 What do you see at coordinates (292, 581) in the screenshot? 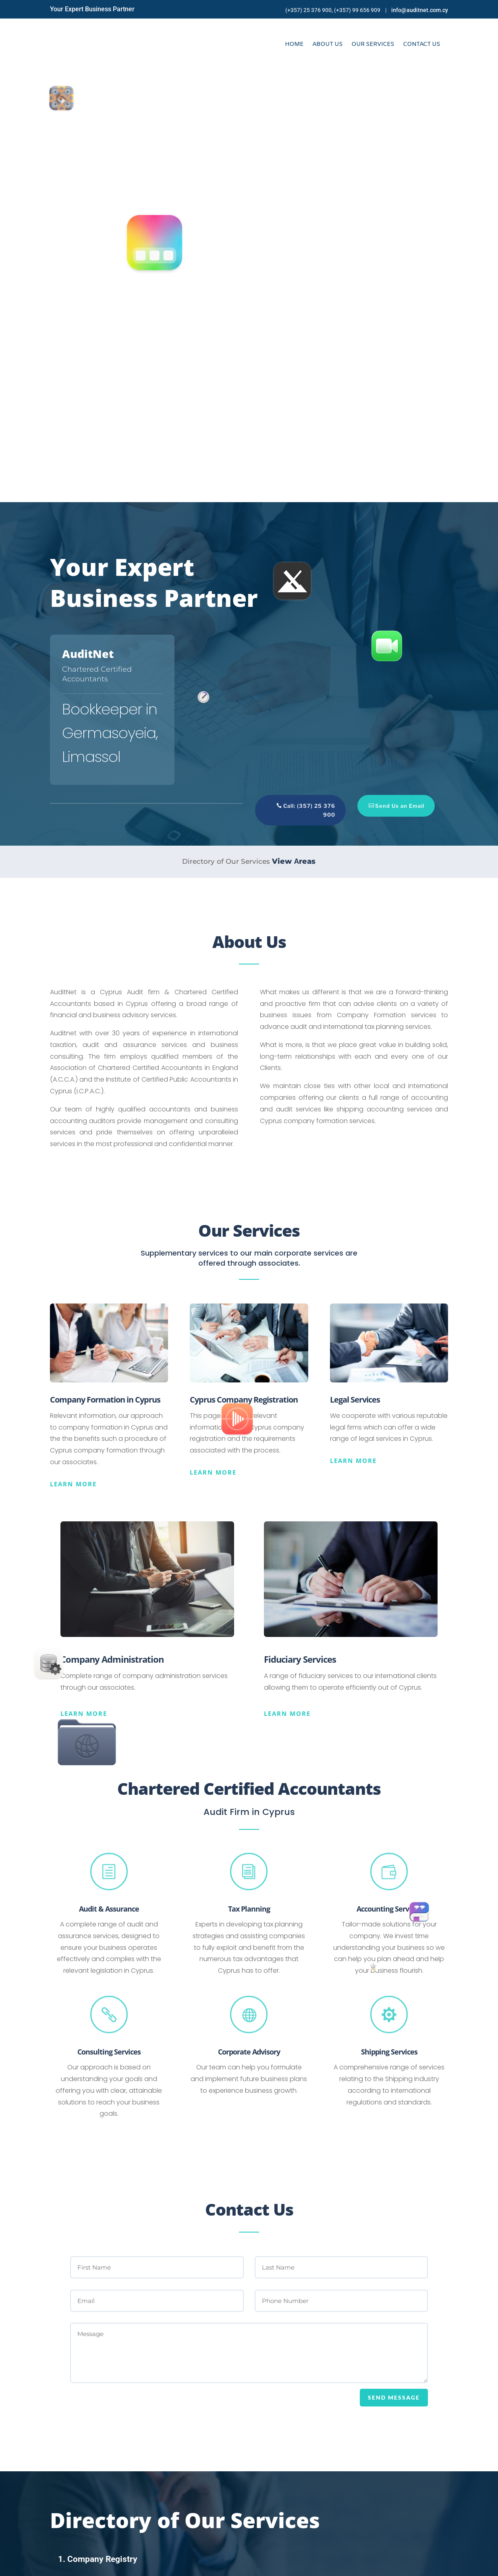
I see `launch mx linux application` at bounding box center [292, 581].